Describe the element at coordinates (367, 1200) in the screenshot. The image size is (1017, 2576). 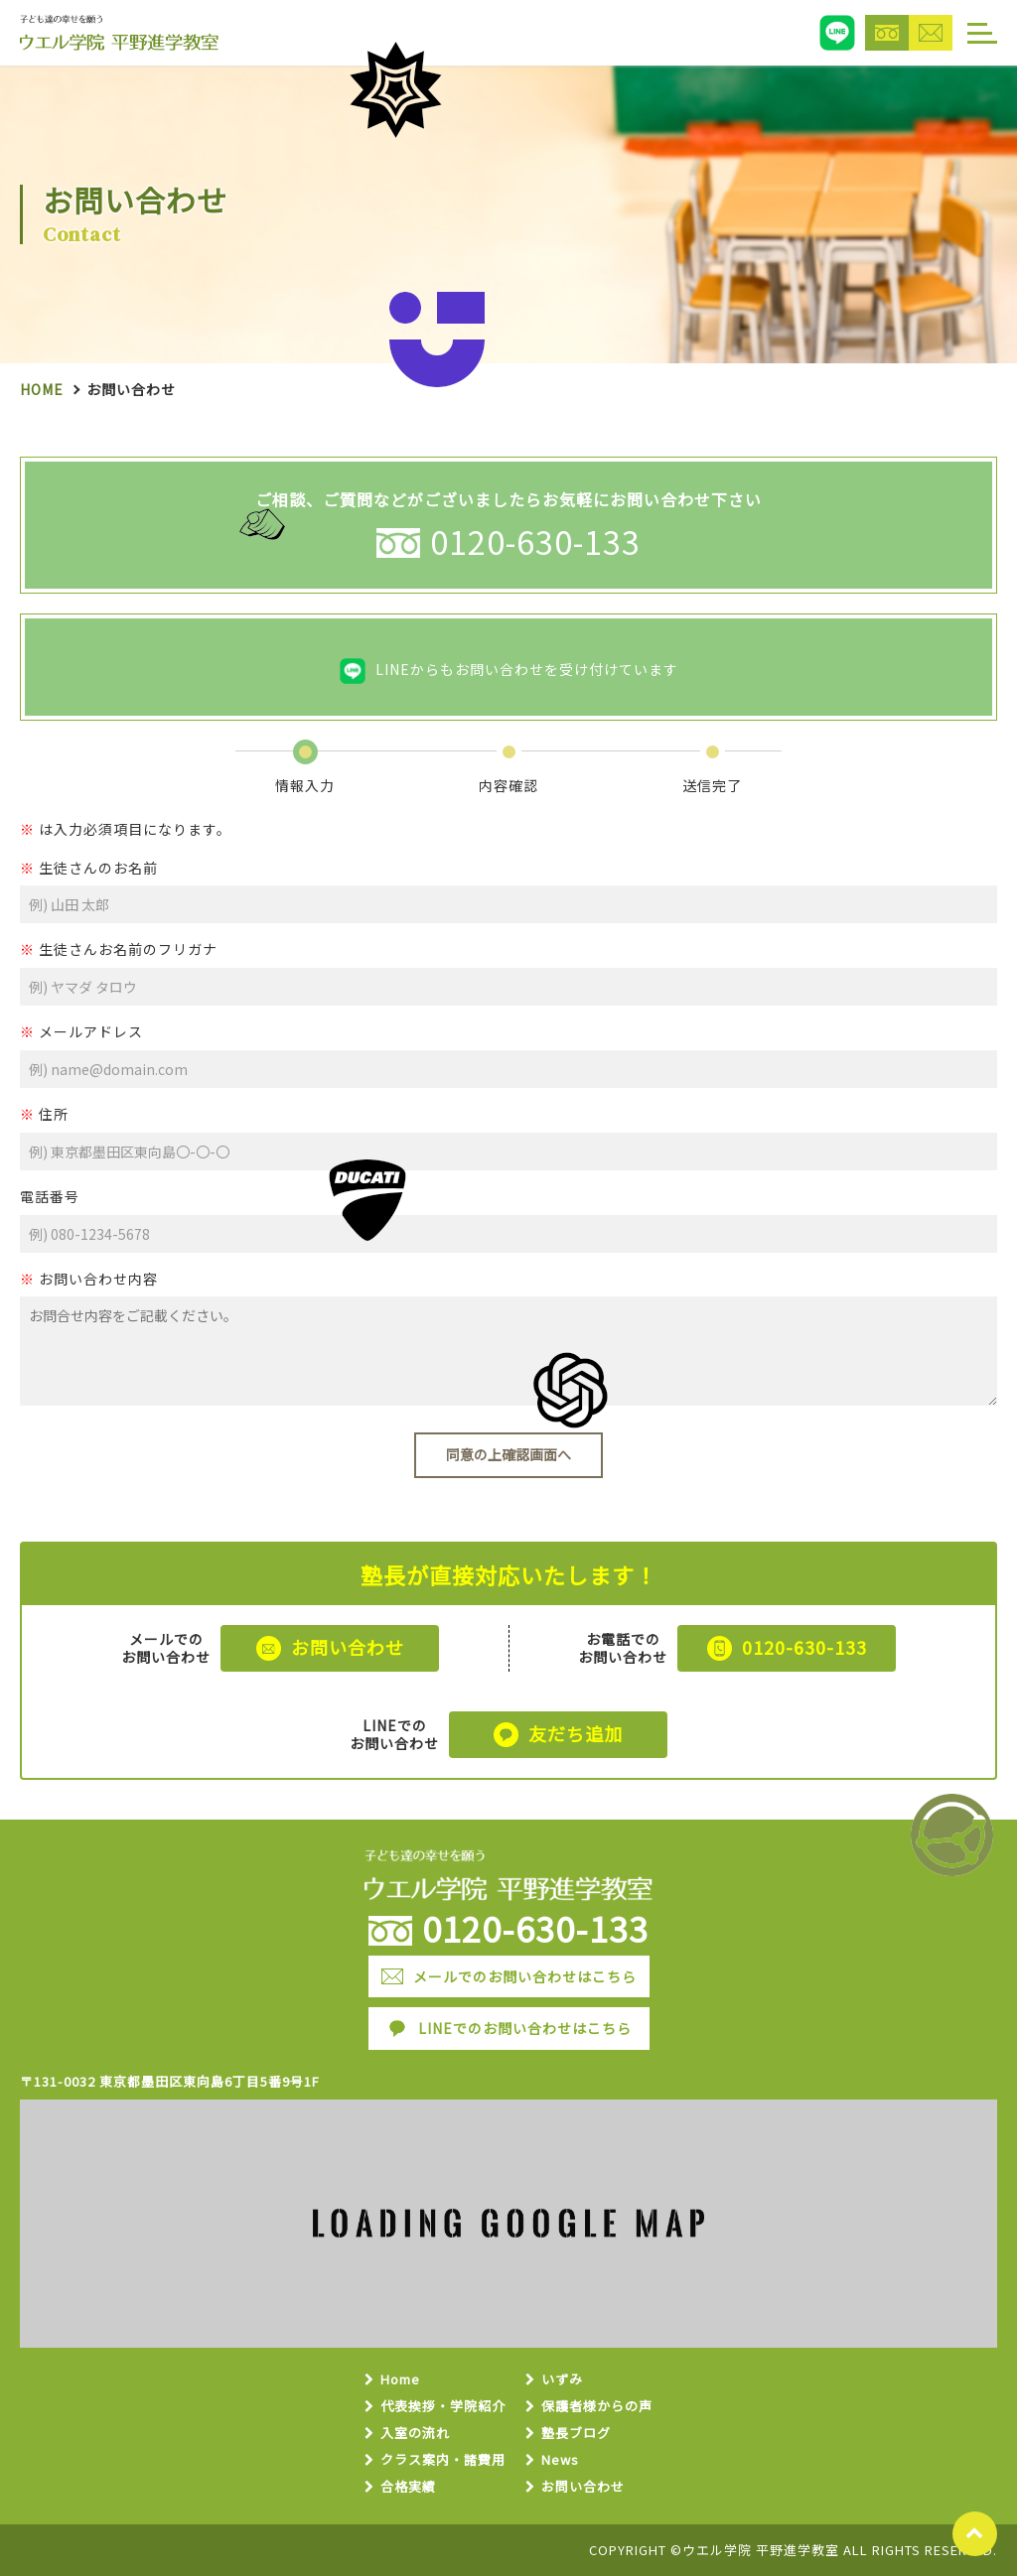
I see `Ducati brand logo` at that location.